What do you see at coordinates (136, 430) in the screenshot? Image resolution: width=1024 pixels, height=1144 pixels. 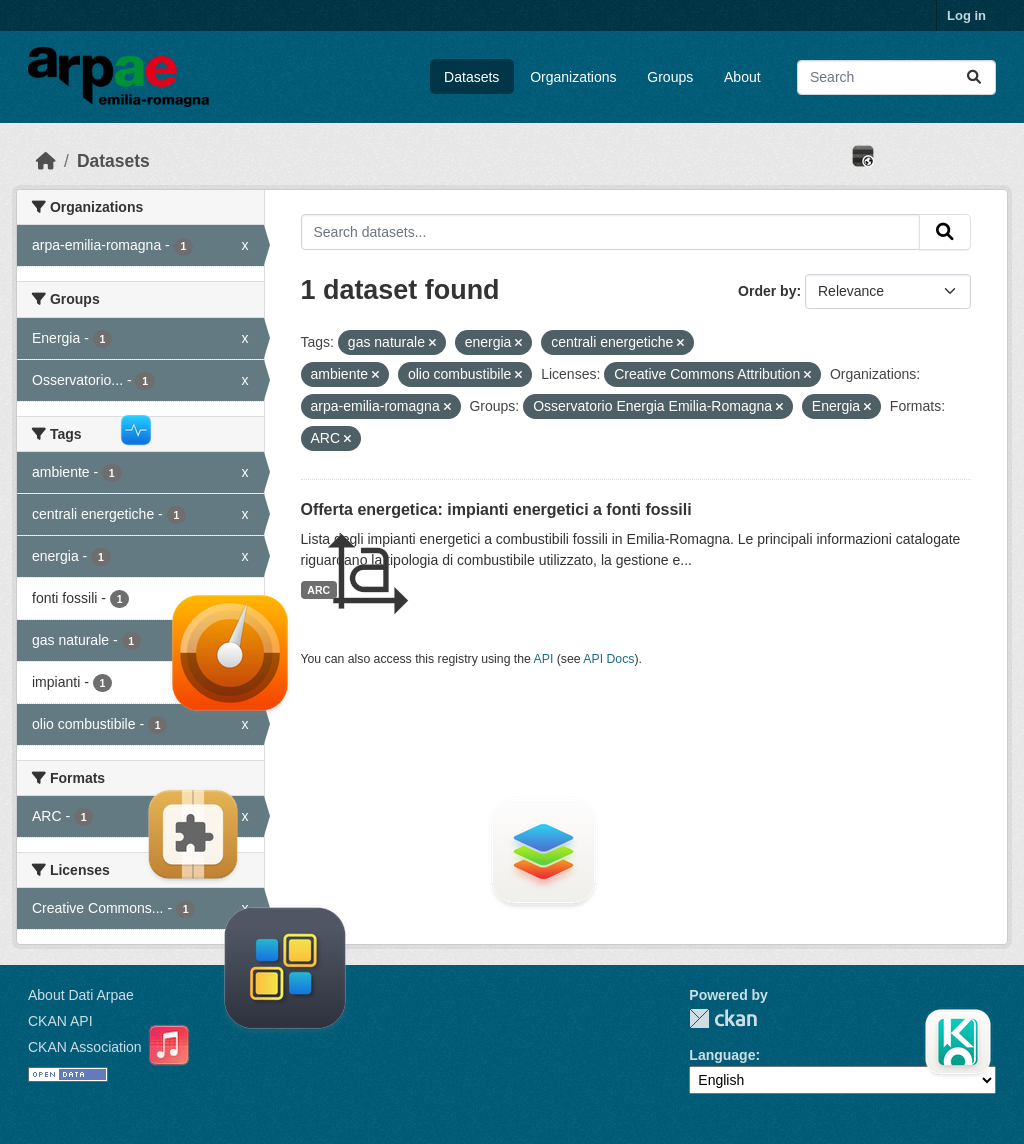 I see `open wxcas network statistics monitor` at bounding box center [136, 430].